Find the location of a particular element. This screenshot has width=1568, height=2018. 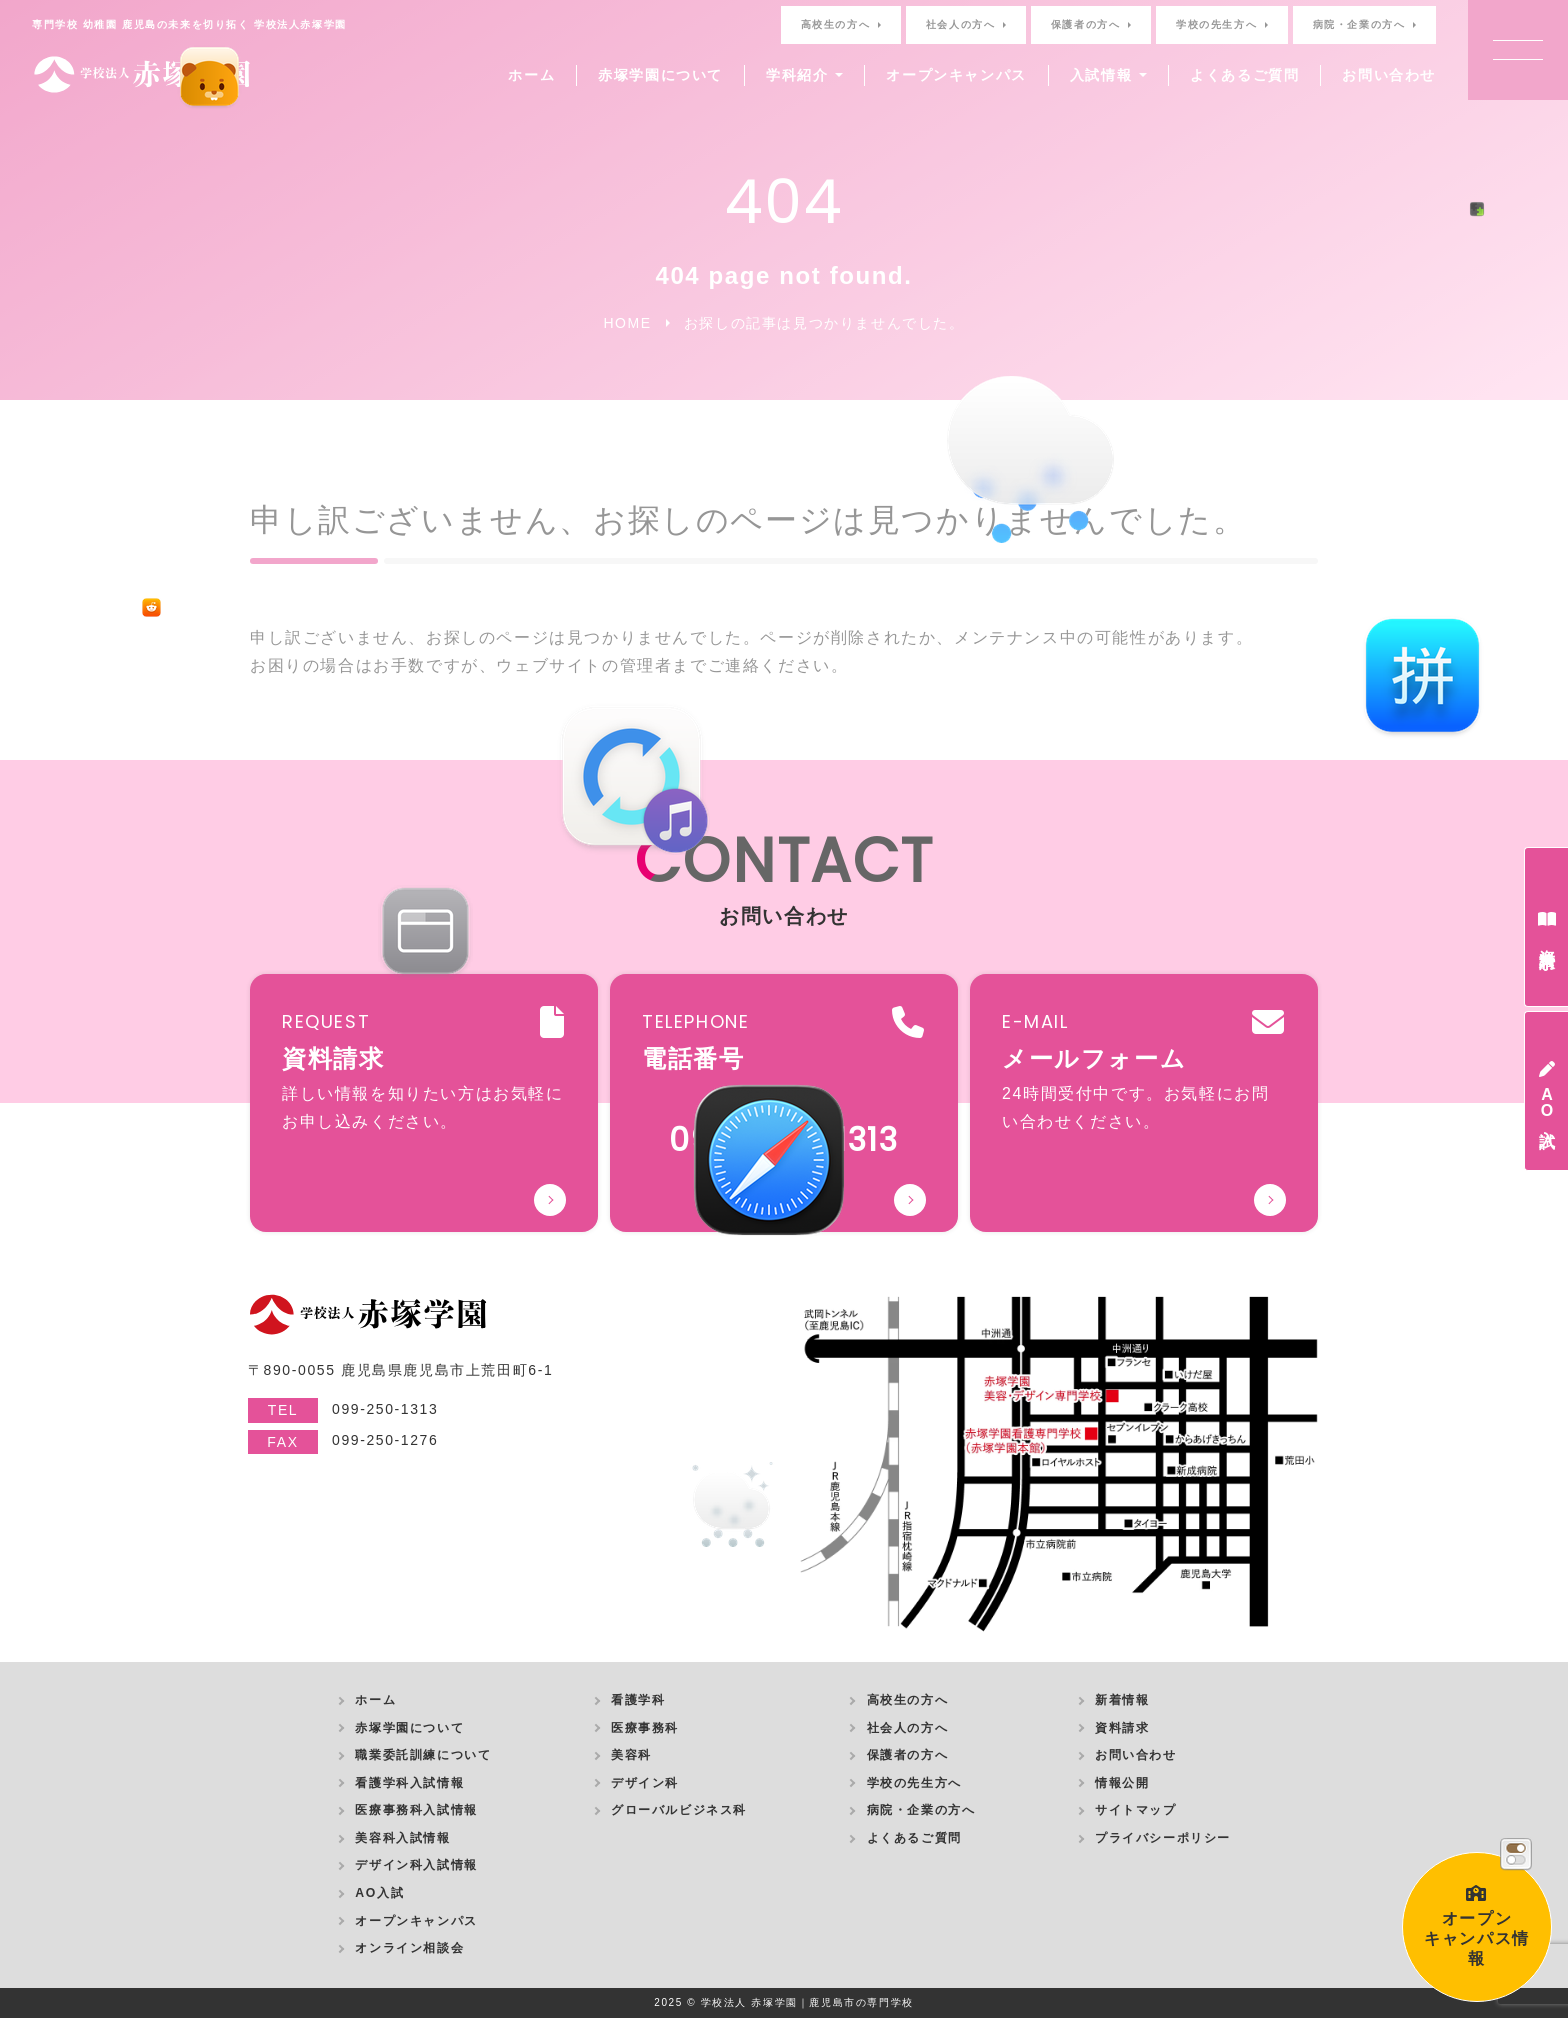

indicates freezing rain weather conditions is located at coordinates (1030, 459).